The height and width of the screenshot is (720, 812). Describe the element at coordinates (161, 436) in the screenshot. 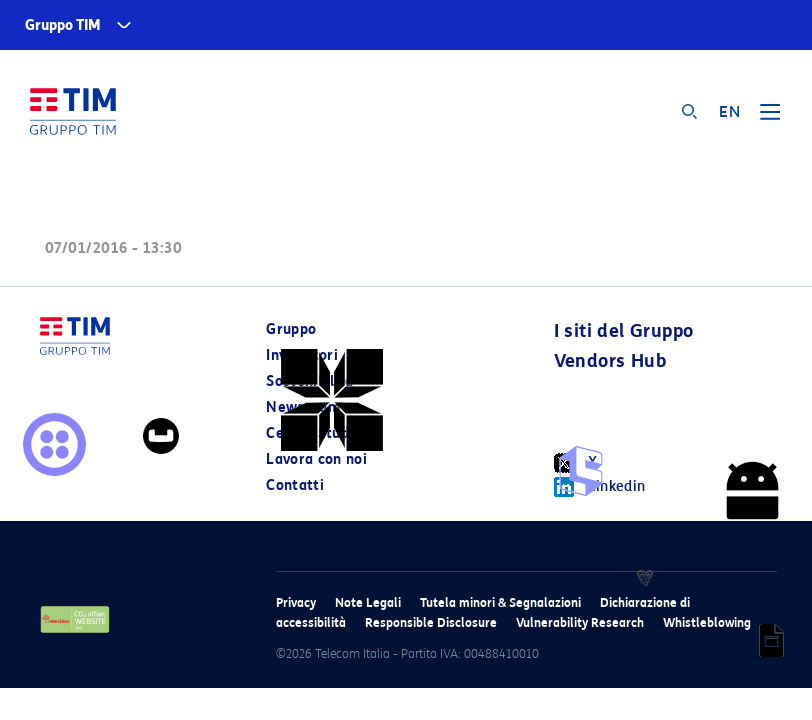

I see `couchbase database service logo` at that location.